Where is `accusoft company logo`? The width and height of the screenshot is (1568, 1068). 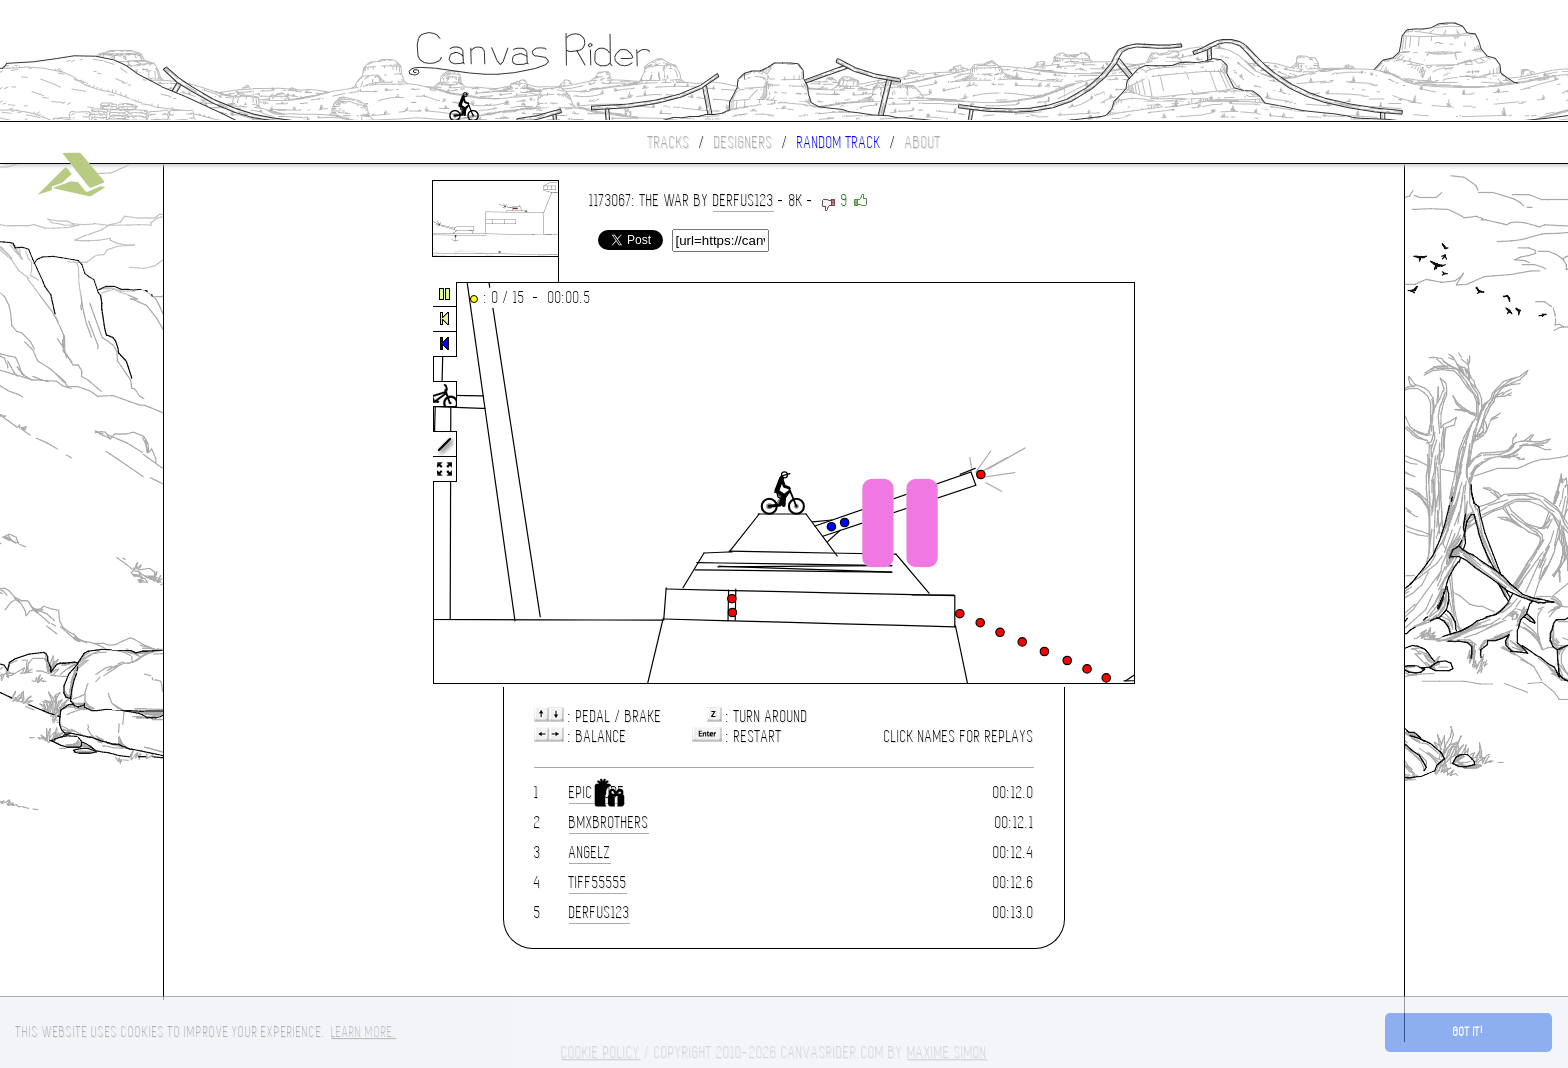
accusoft company logo is located at coordinates (71, 174).